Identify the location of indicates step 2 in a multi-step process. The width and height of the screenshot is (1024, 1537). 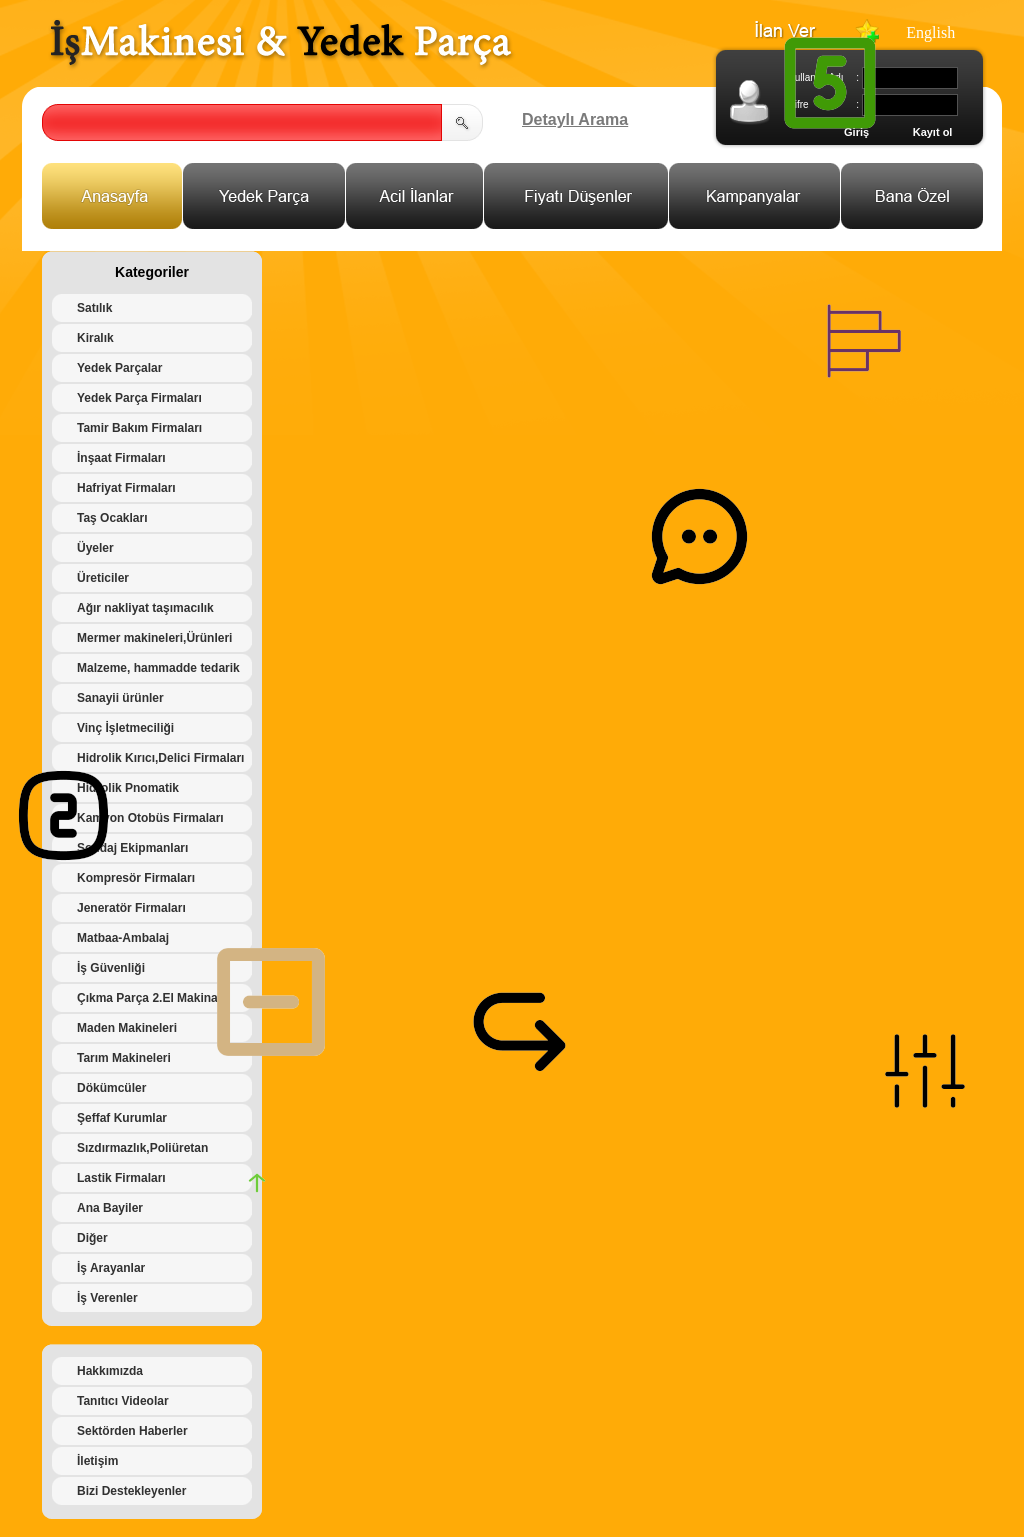
(63, 815).